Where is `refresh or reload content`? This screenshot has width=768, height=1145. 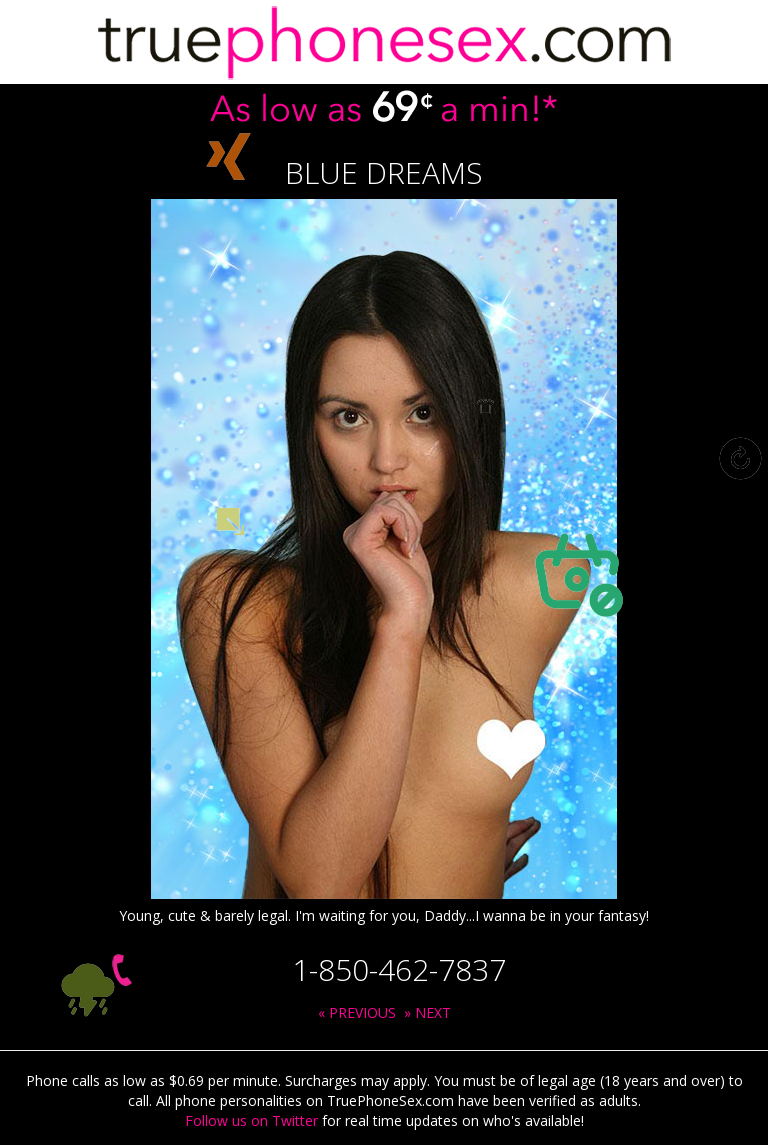 refresh or reload content is located at coordinates (740, 458).